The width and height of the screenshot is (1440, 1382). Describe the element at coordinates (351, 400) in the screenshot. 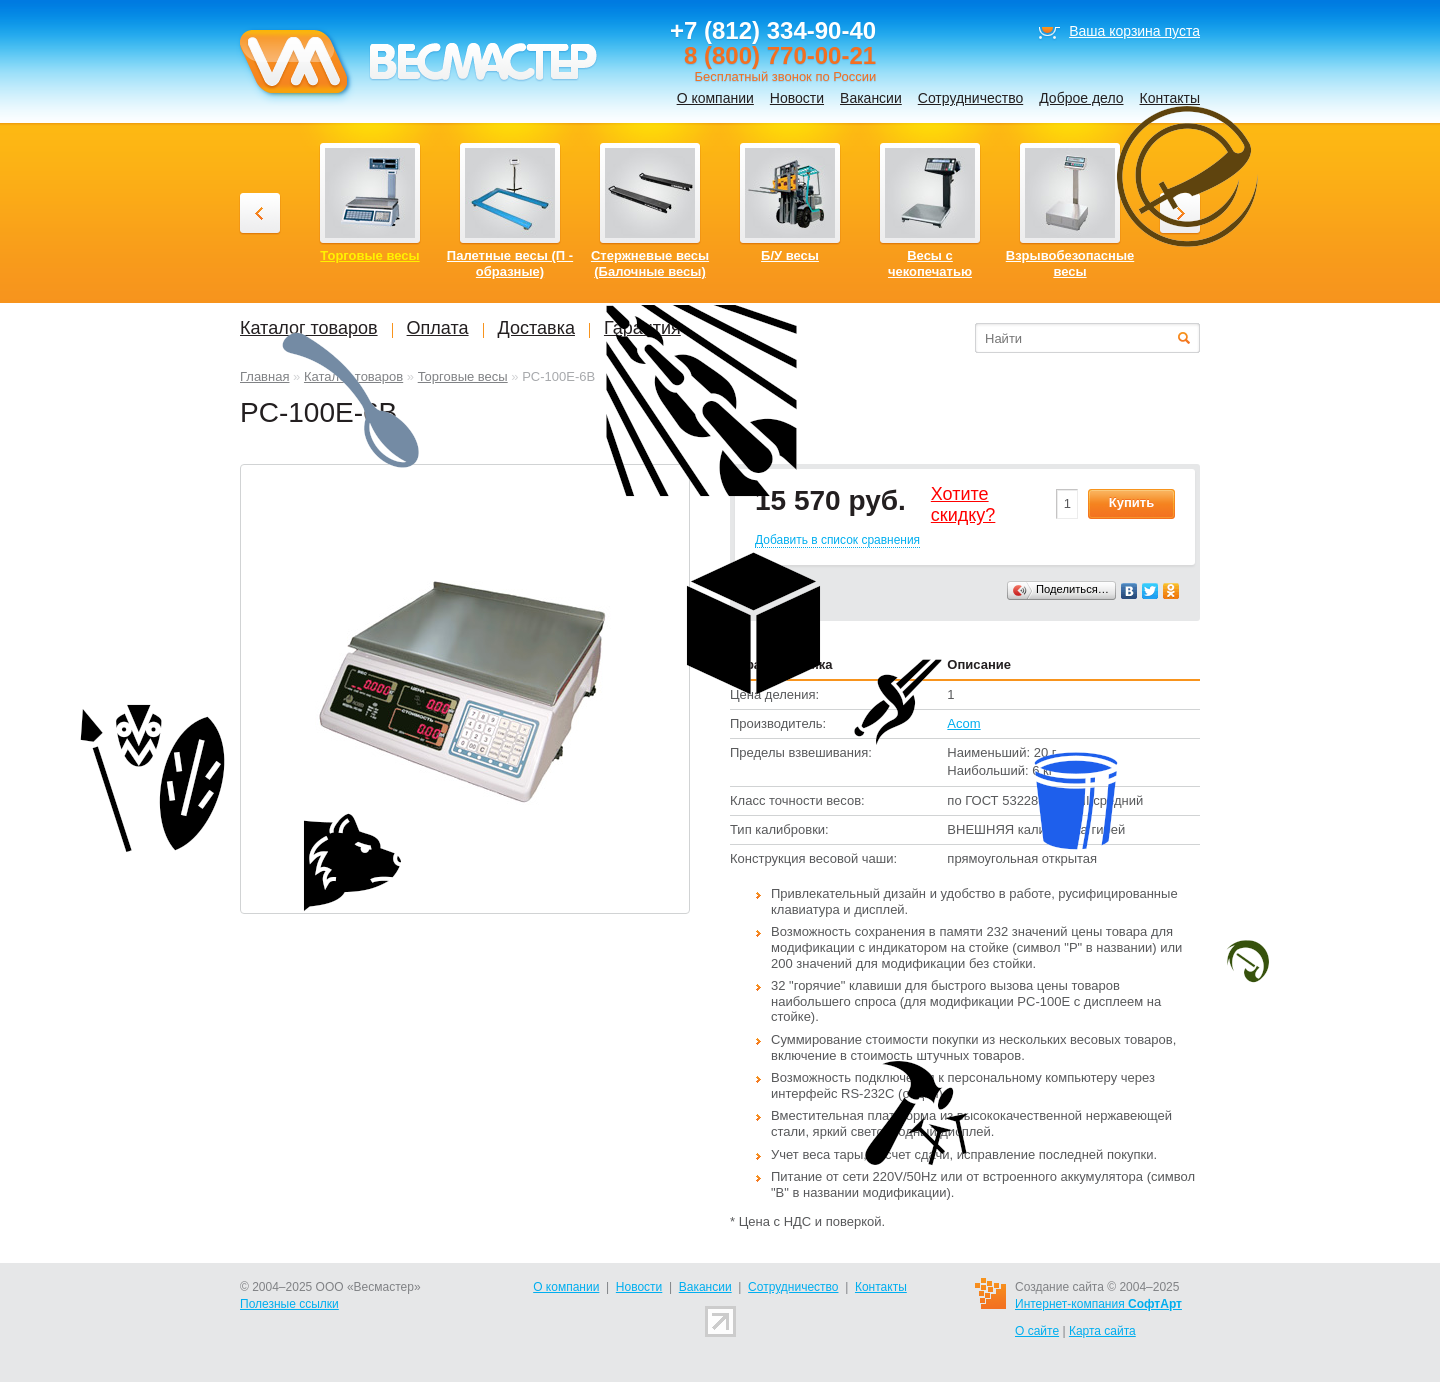

I see `select utensil or cutlery option` at that location.